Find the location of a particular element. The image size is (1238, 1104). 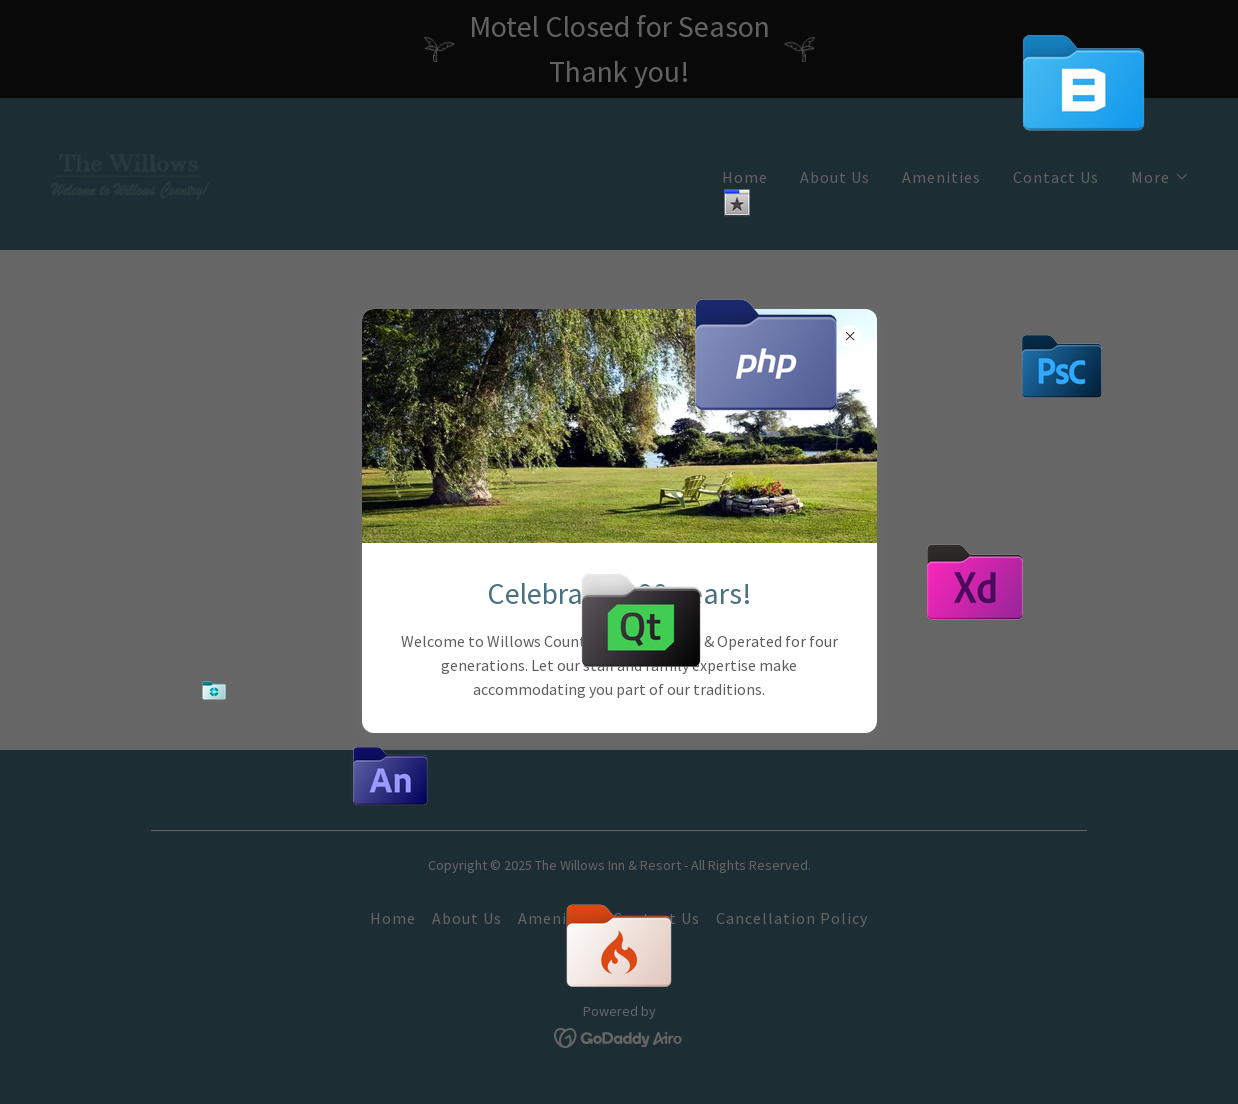

codeigniter framework project folder is located at coordinates (618, 948).